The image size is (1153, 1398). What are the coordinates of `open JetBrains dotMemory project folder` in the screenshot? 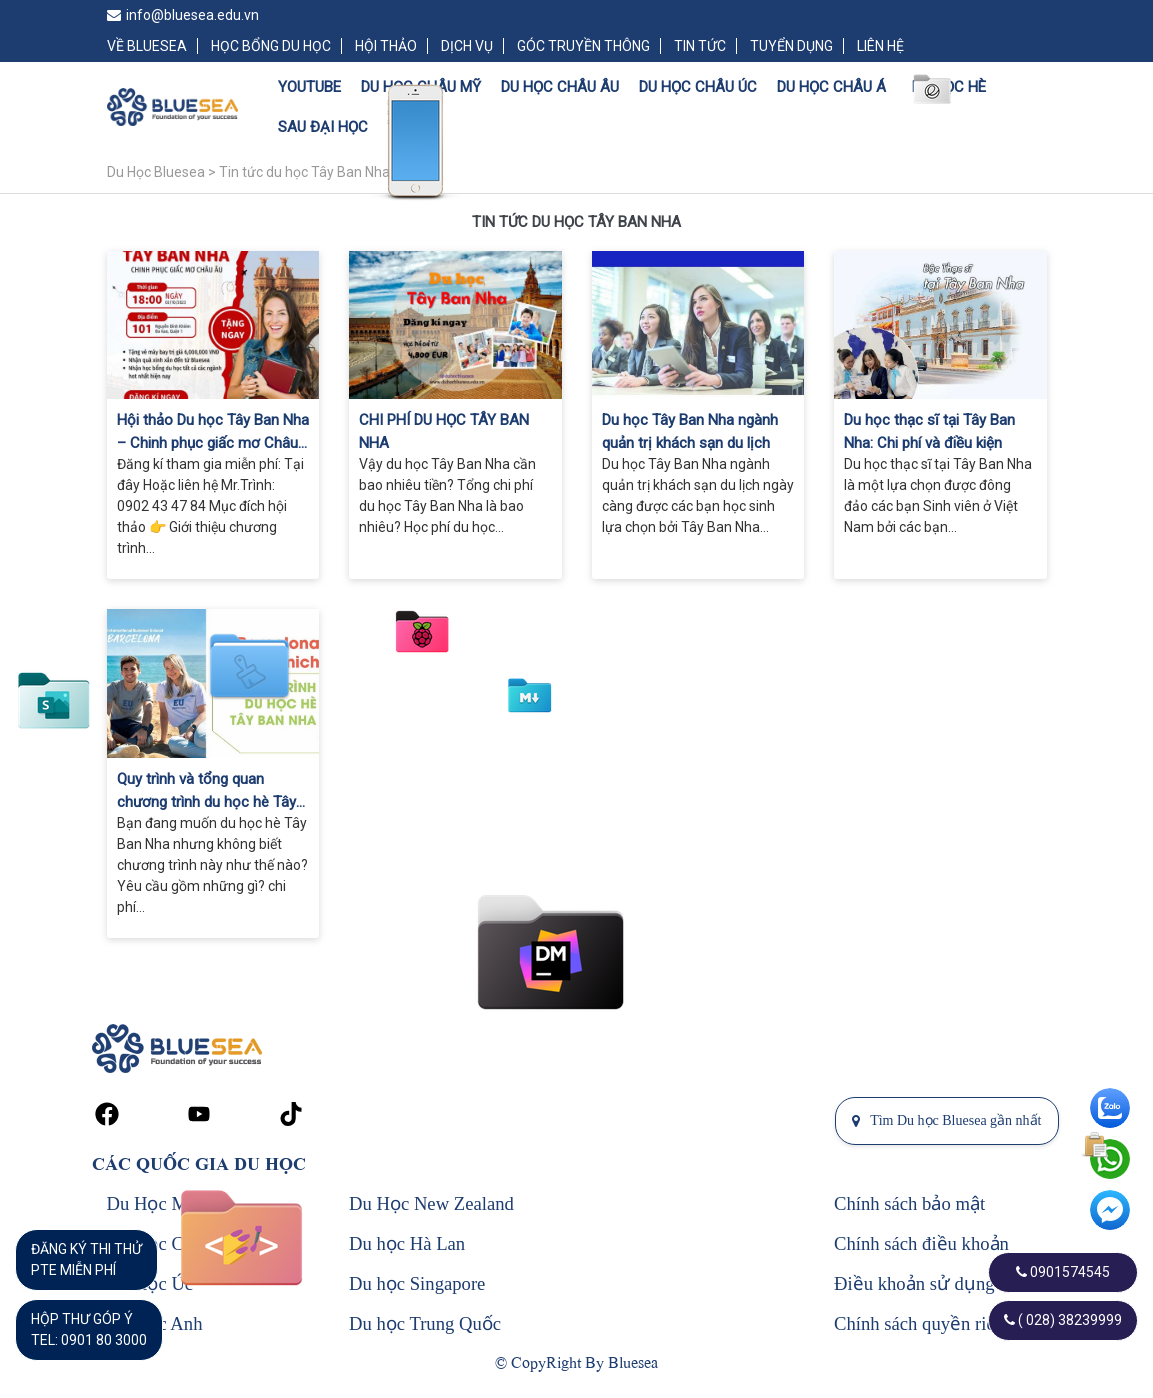 It's located at (550, 956).